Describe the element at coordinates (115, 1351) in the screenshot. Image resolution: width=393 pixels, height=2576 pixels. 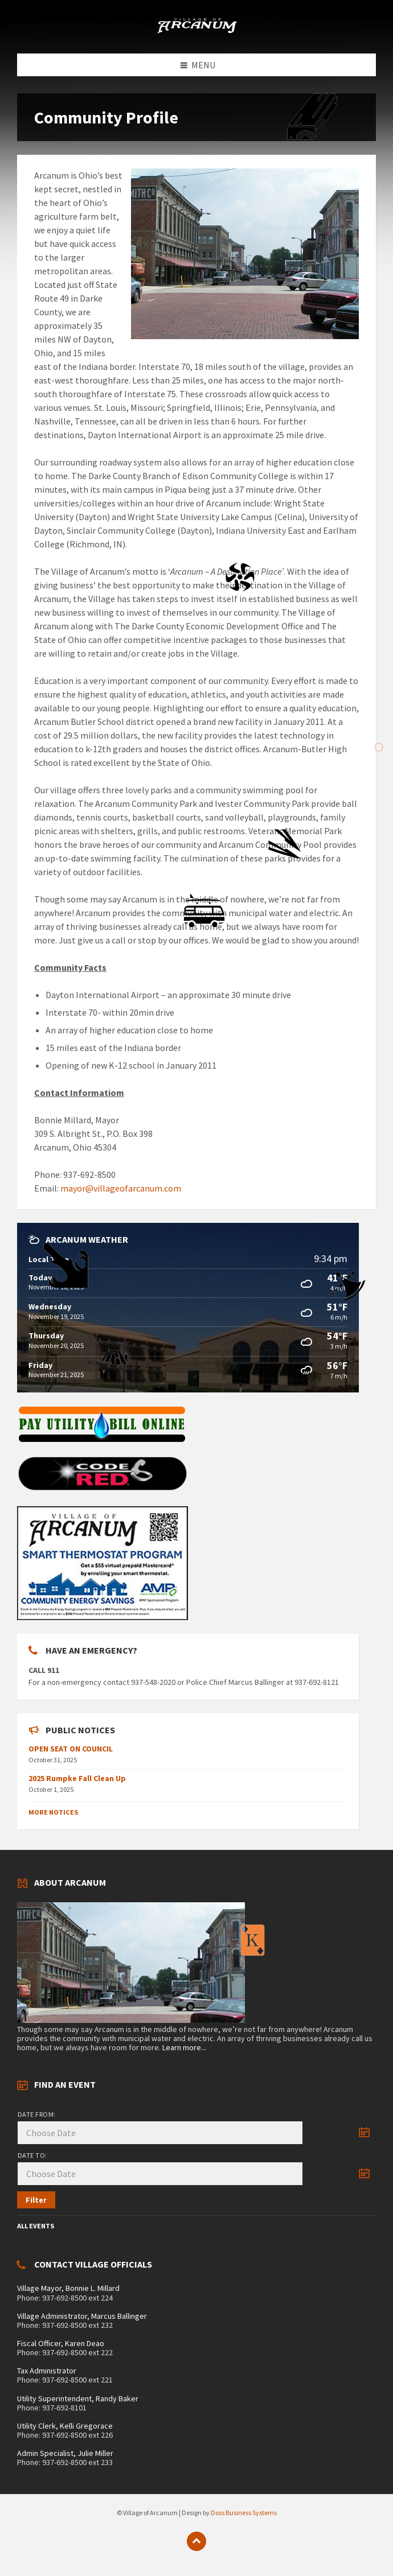
I see `wooden pier or dock structure` at that location.